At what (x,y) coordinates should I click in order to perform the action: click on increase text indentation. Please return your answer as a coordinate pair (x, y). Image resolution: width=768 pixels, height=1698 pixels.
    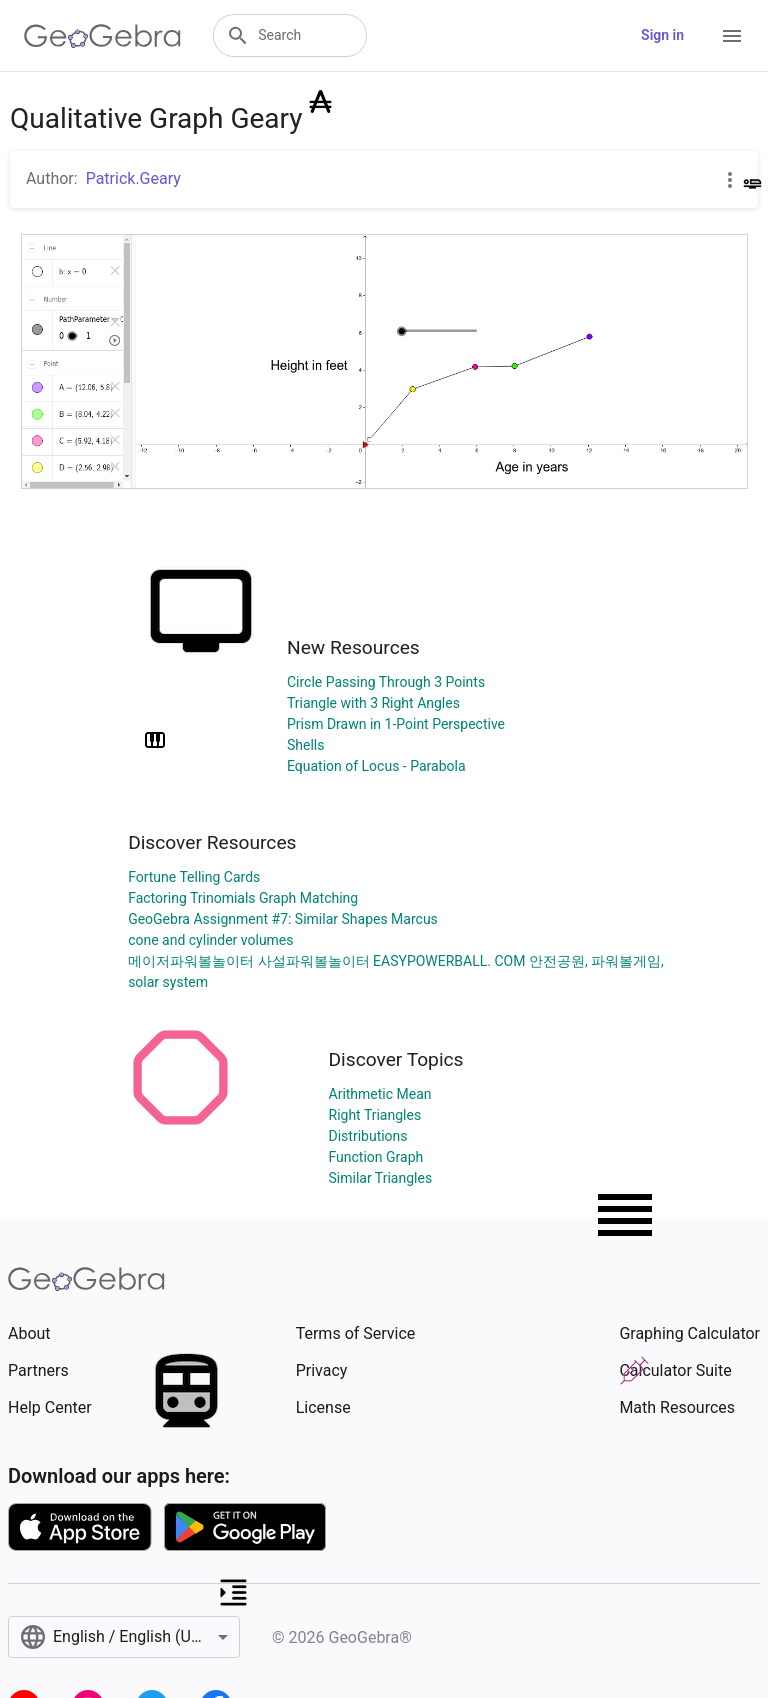
    Looking at the image, I should click on (233, 1592).